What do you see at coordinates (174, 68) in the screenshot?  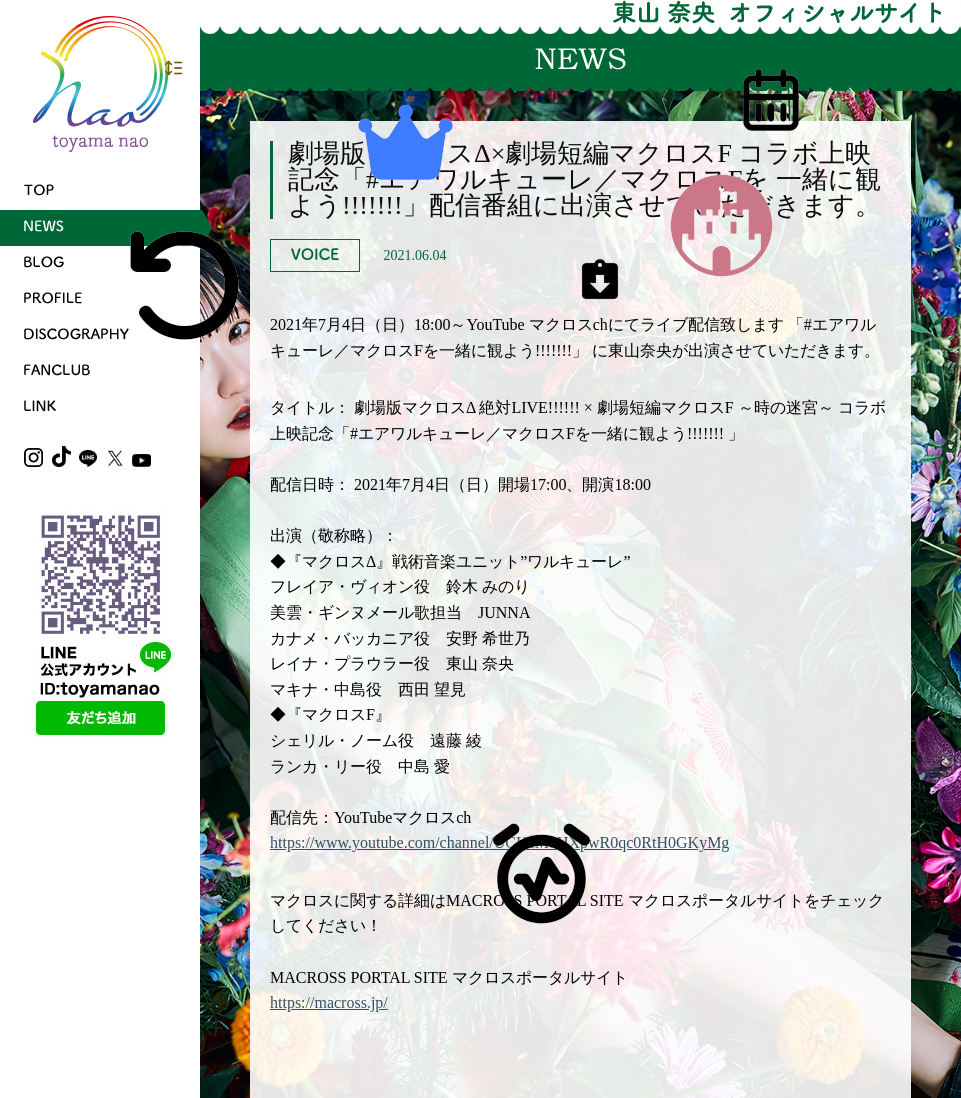 I see `adjust line spacing in text` at bounding box center [174, 68].